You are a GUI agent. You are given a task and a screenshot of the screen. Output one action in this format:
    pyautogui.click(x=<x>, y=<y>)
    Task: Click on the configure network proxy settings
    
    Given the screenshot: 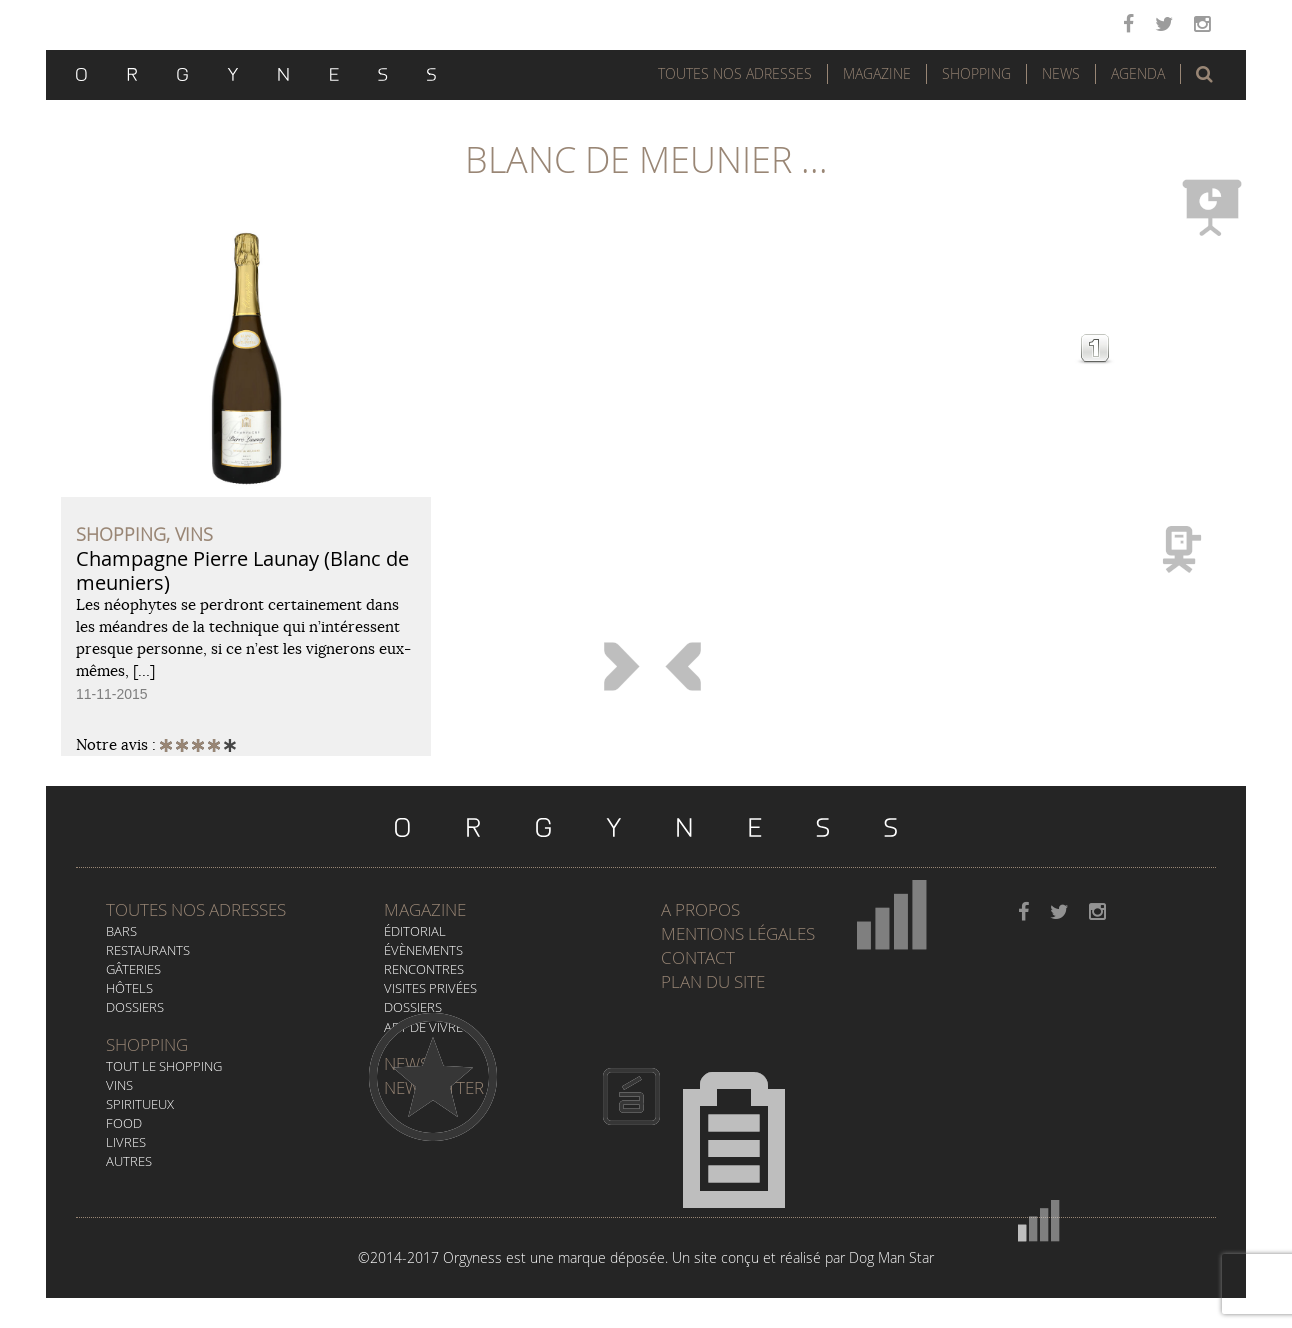 What is the action you would take?
    pyautogui.click(x=1183, y=549)
    